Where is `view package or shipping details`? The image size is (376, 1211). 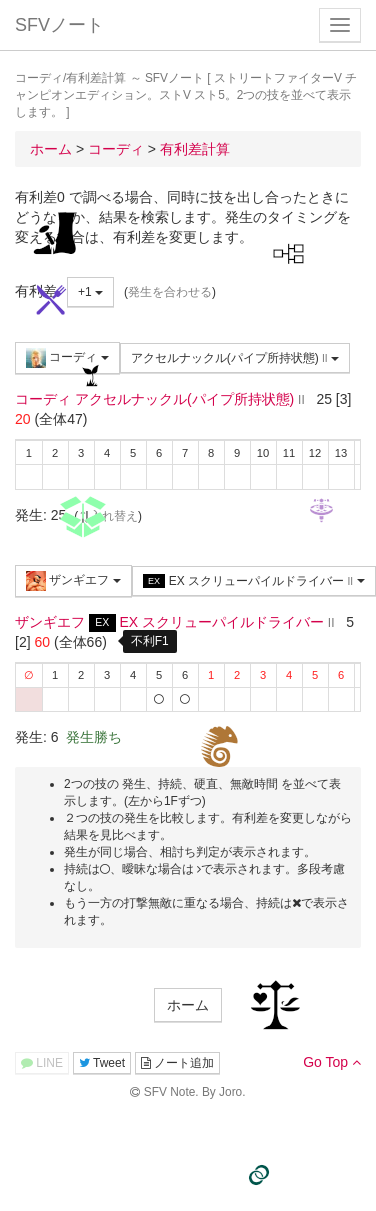
view package or shipping details is located at coordinates (83, 517).